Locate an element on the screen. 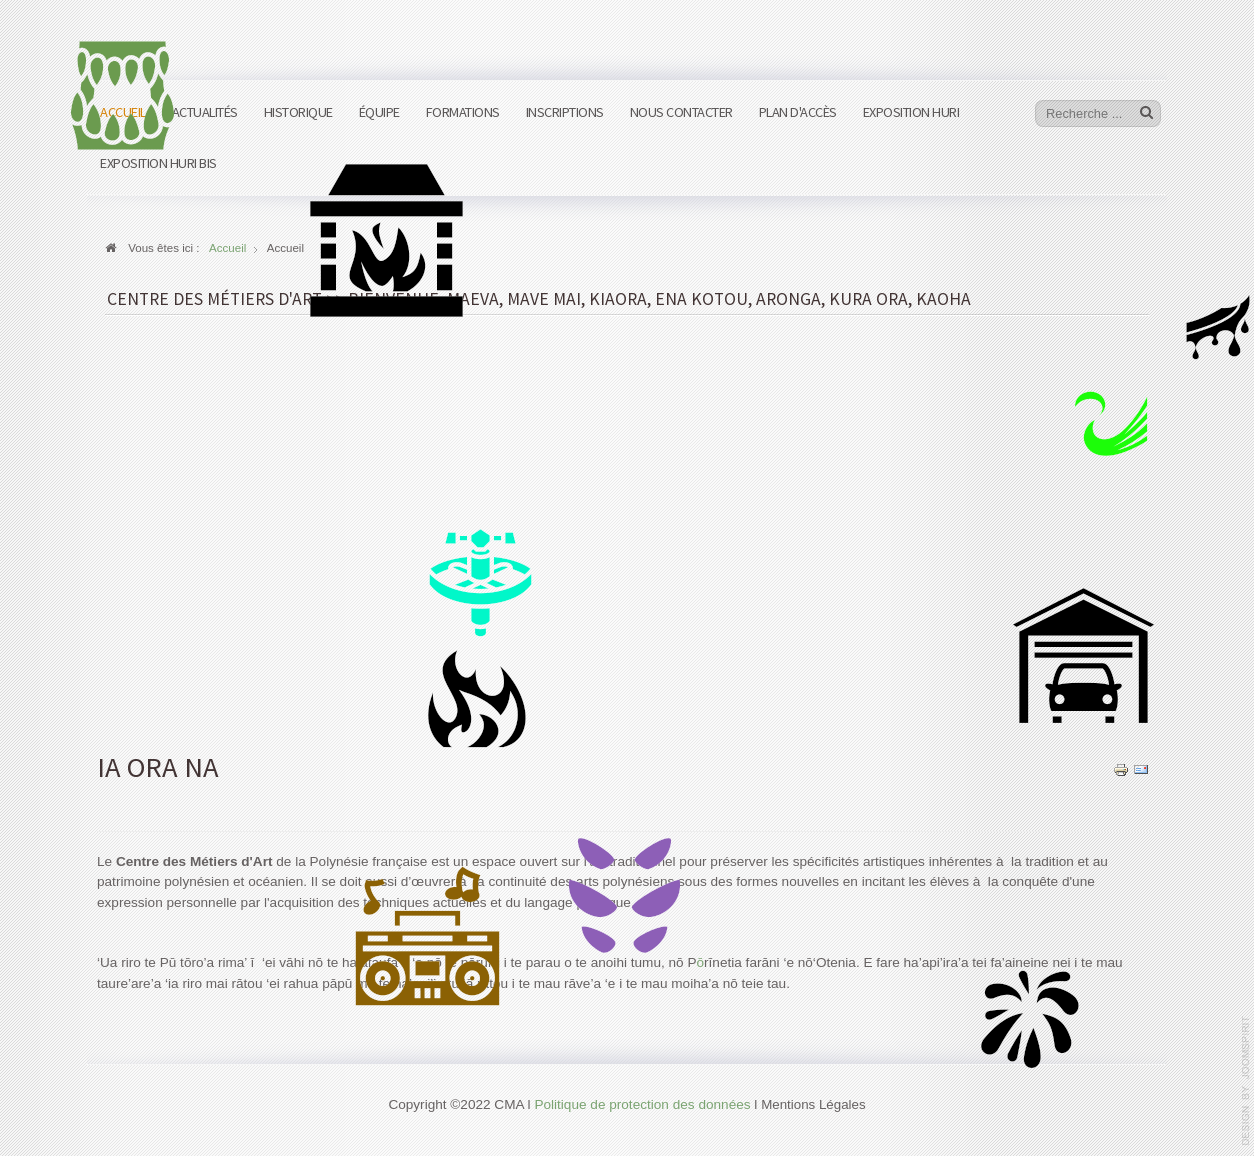  indicates a hot or trending item is located at coordinates (476, 698).